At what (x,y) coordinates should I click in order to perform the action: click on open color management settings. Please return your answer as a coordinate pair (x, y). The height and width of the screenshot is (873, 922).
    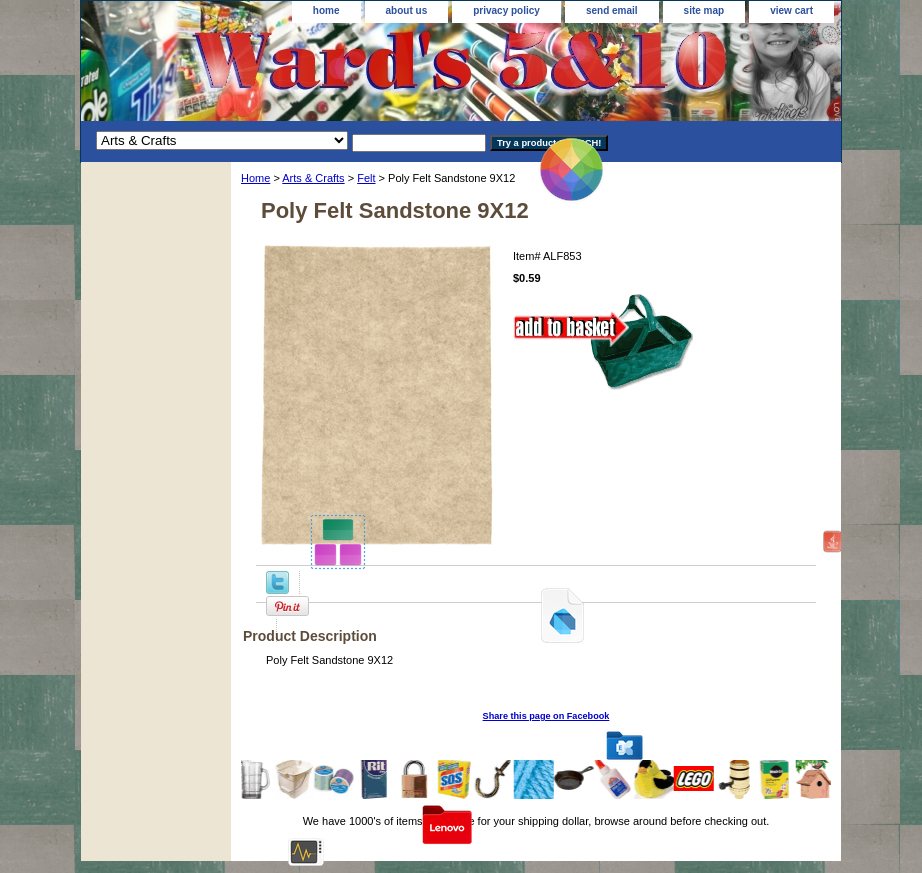
    Looking at the image, I should click on (571, 169).